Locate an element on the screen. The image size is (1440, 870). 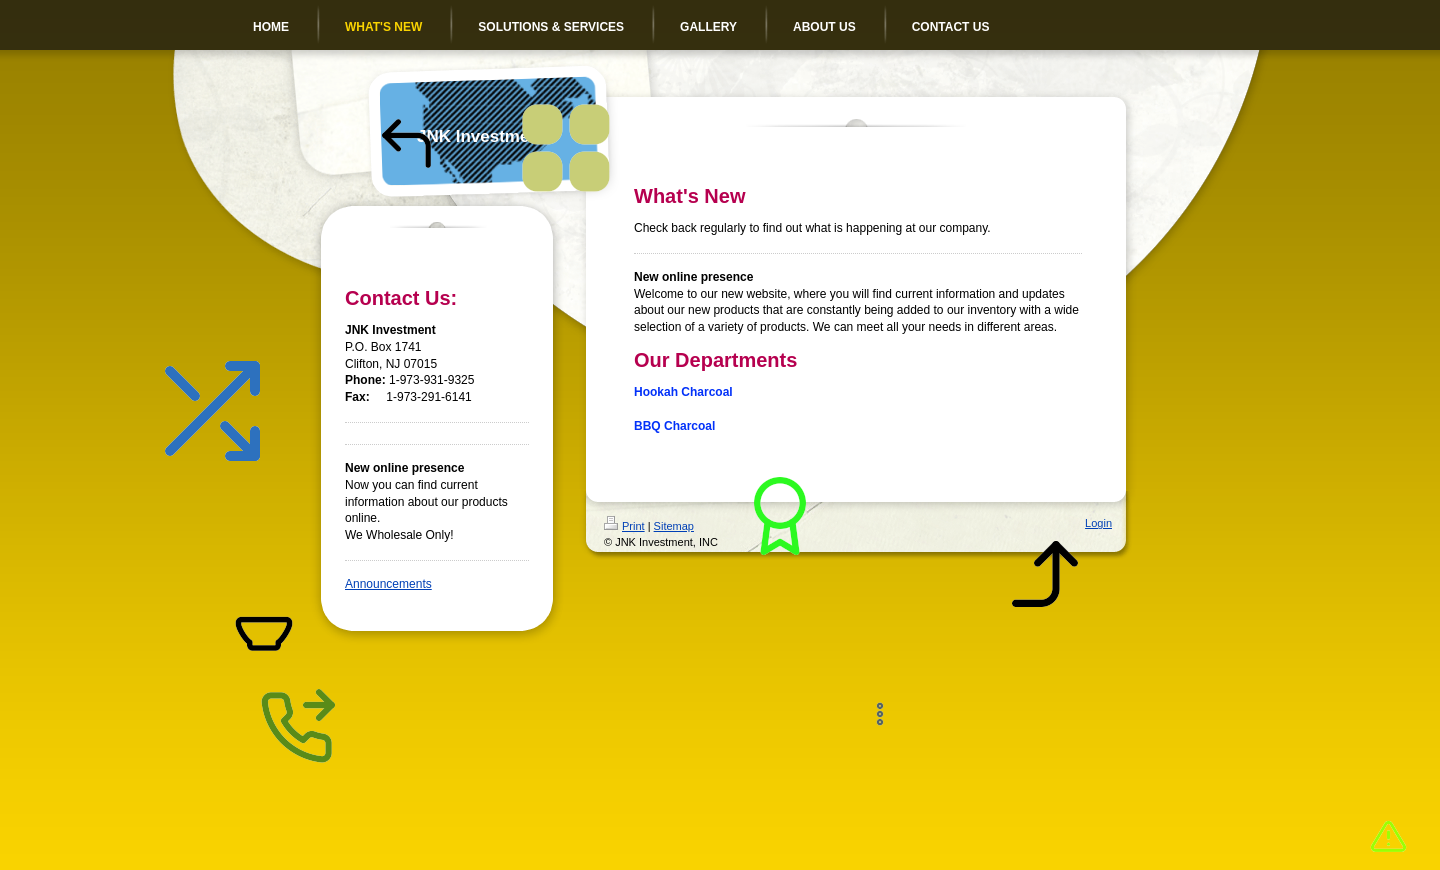
forward an incoming call is located at coordinates (296, 727).